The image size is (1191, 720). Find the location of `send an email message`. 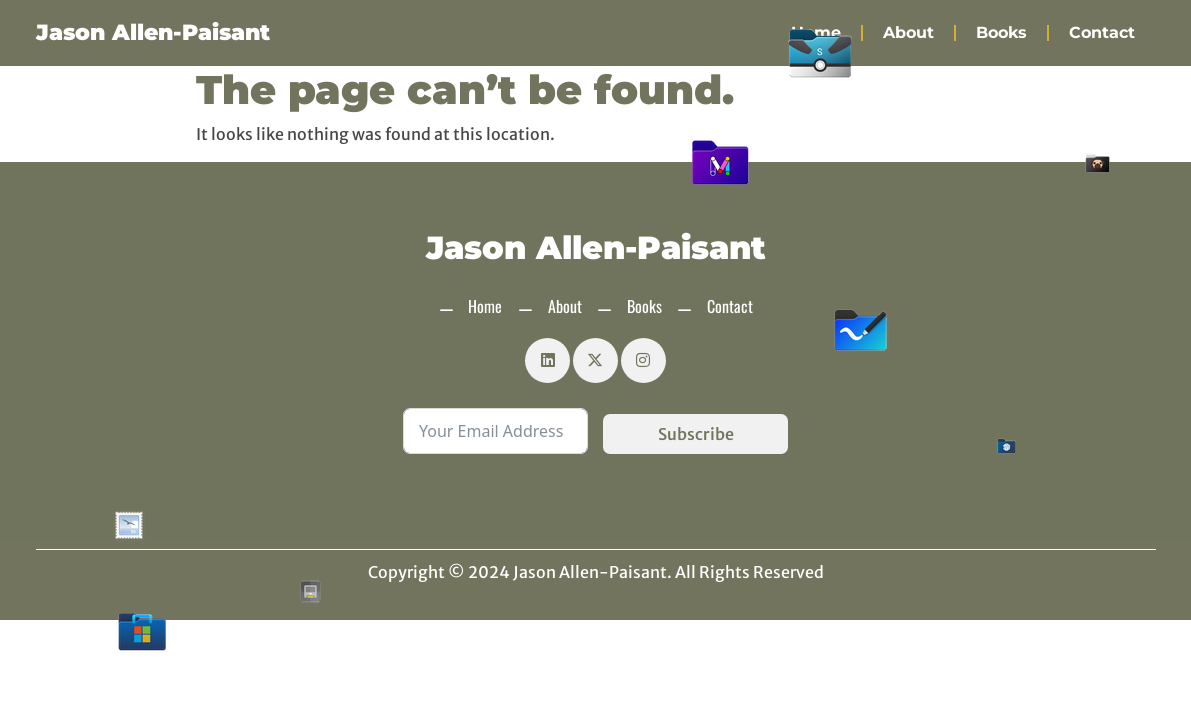

send an email message is located at coordinates (129, 526).